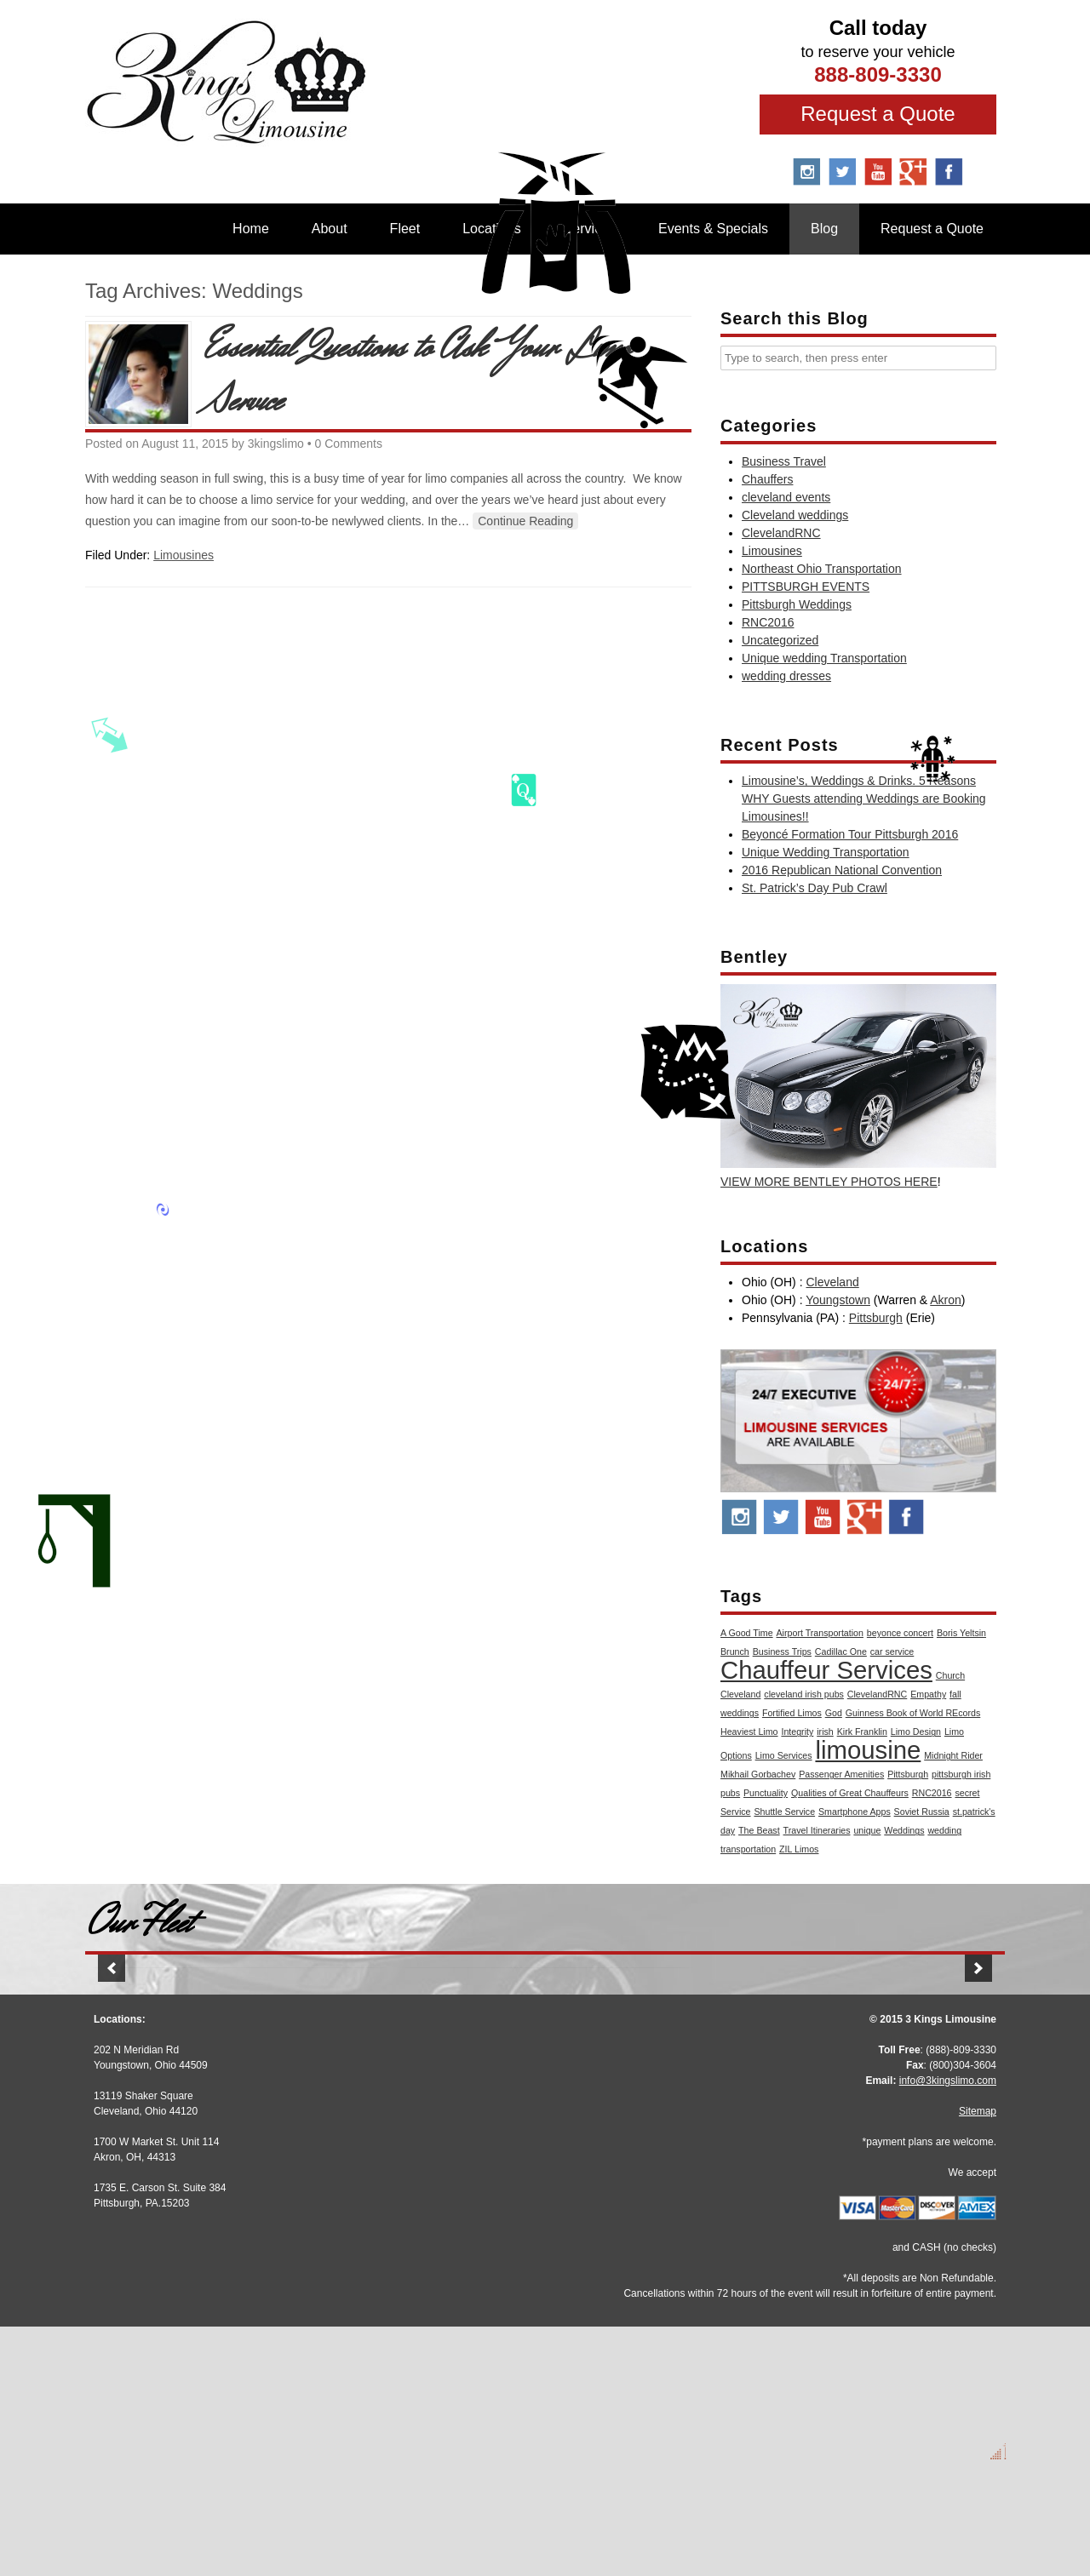 This screenshot has height=2576, width=1090. Describe the element at coordinates (998, 2451) in the screenshot. I see `reach the end of a level or stage` at that location.